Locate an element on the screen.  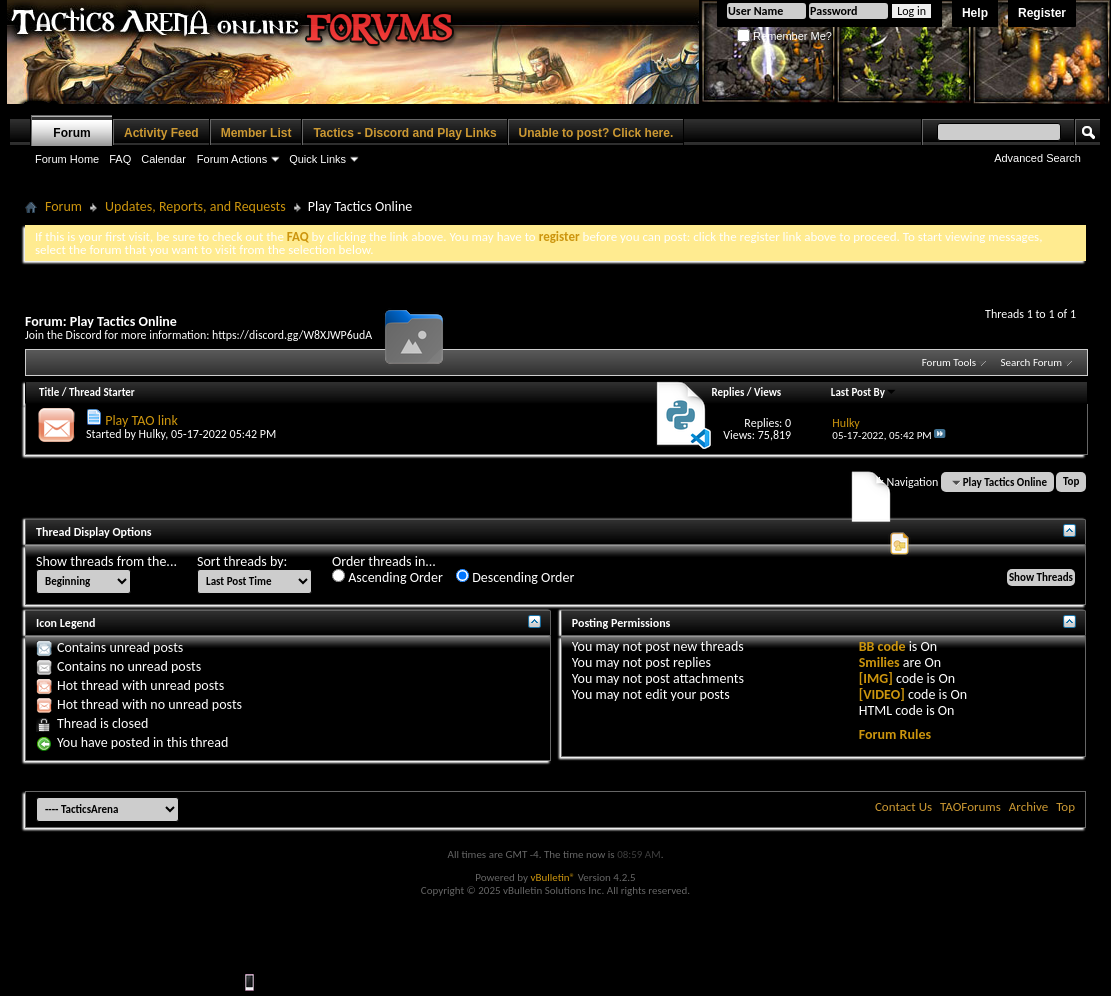
libreoffice draw document file is located at coordinates (899, 543).